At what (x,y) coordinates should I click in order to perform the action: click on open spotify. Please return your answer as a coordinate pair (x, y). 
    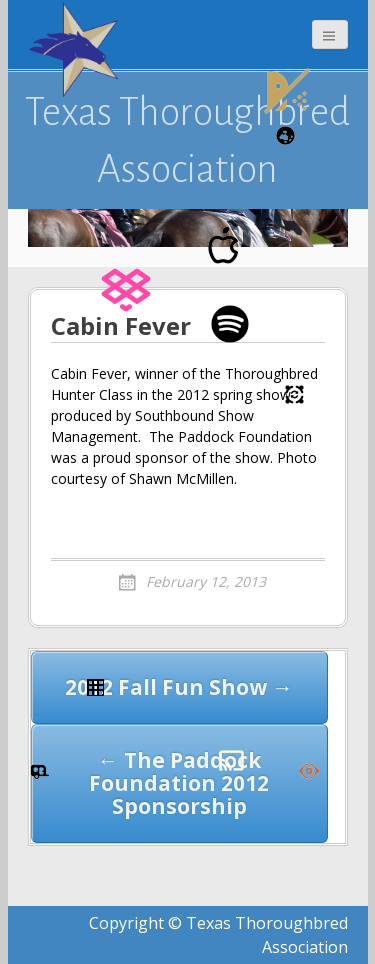
    Looking at the image, I should click on (230, 324).